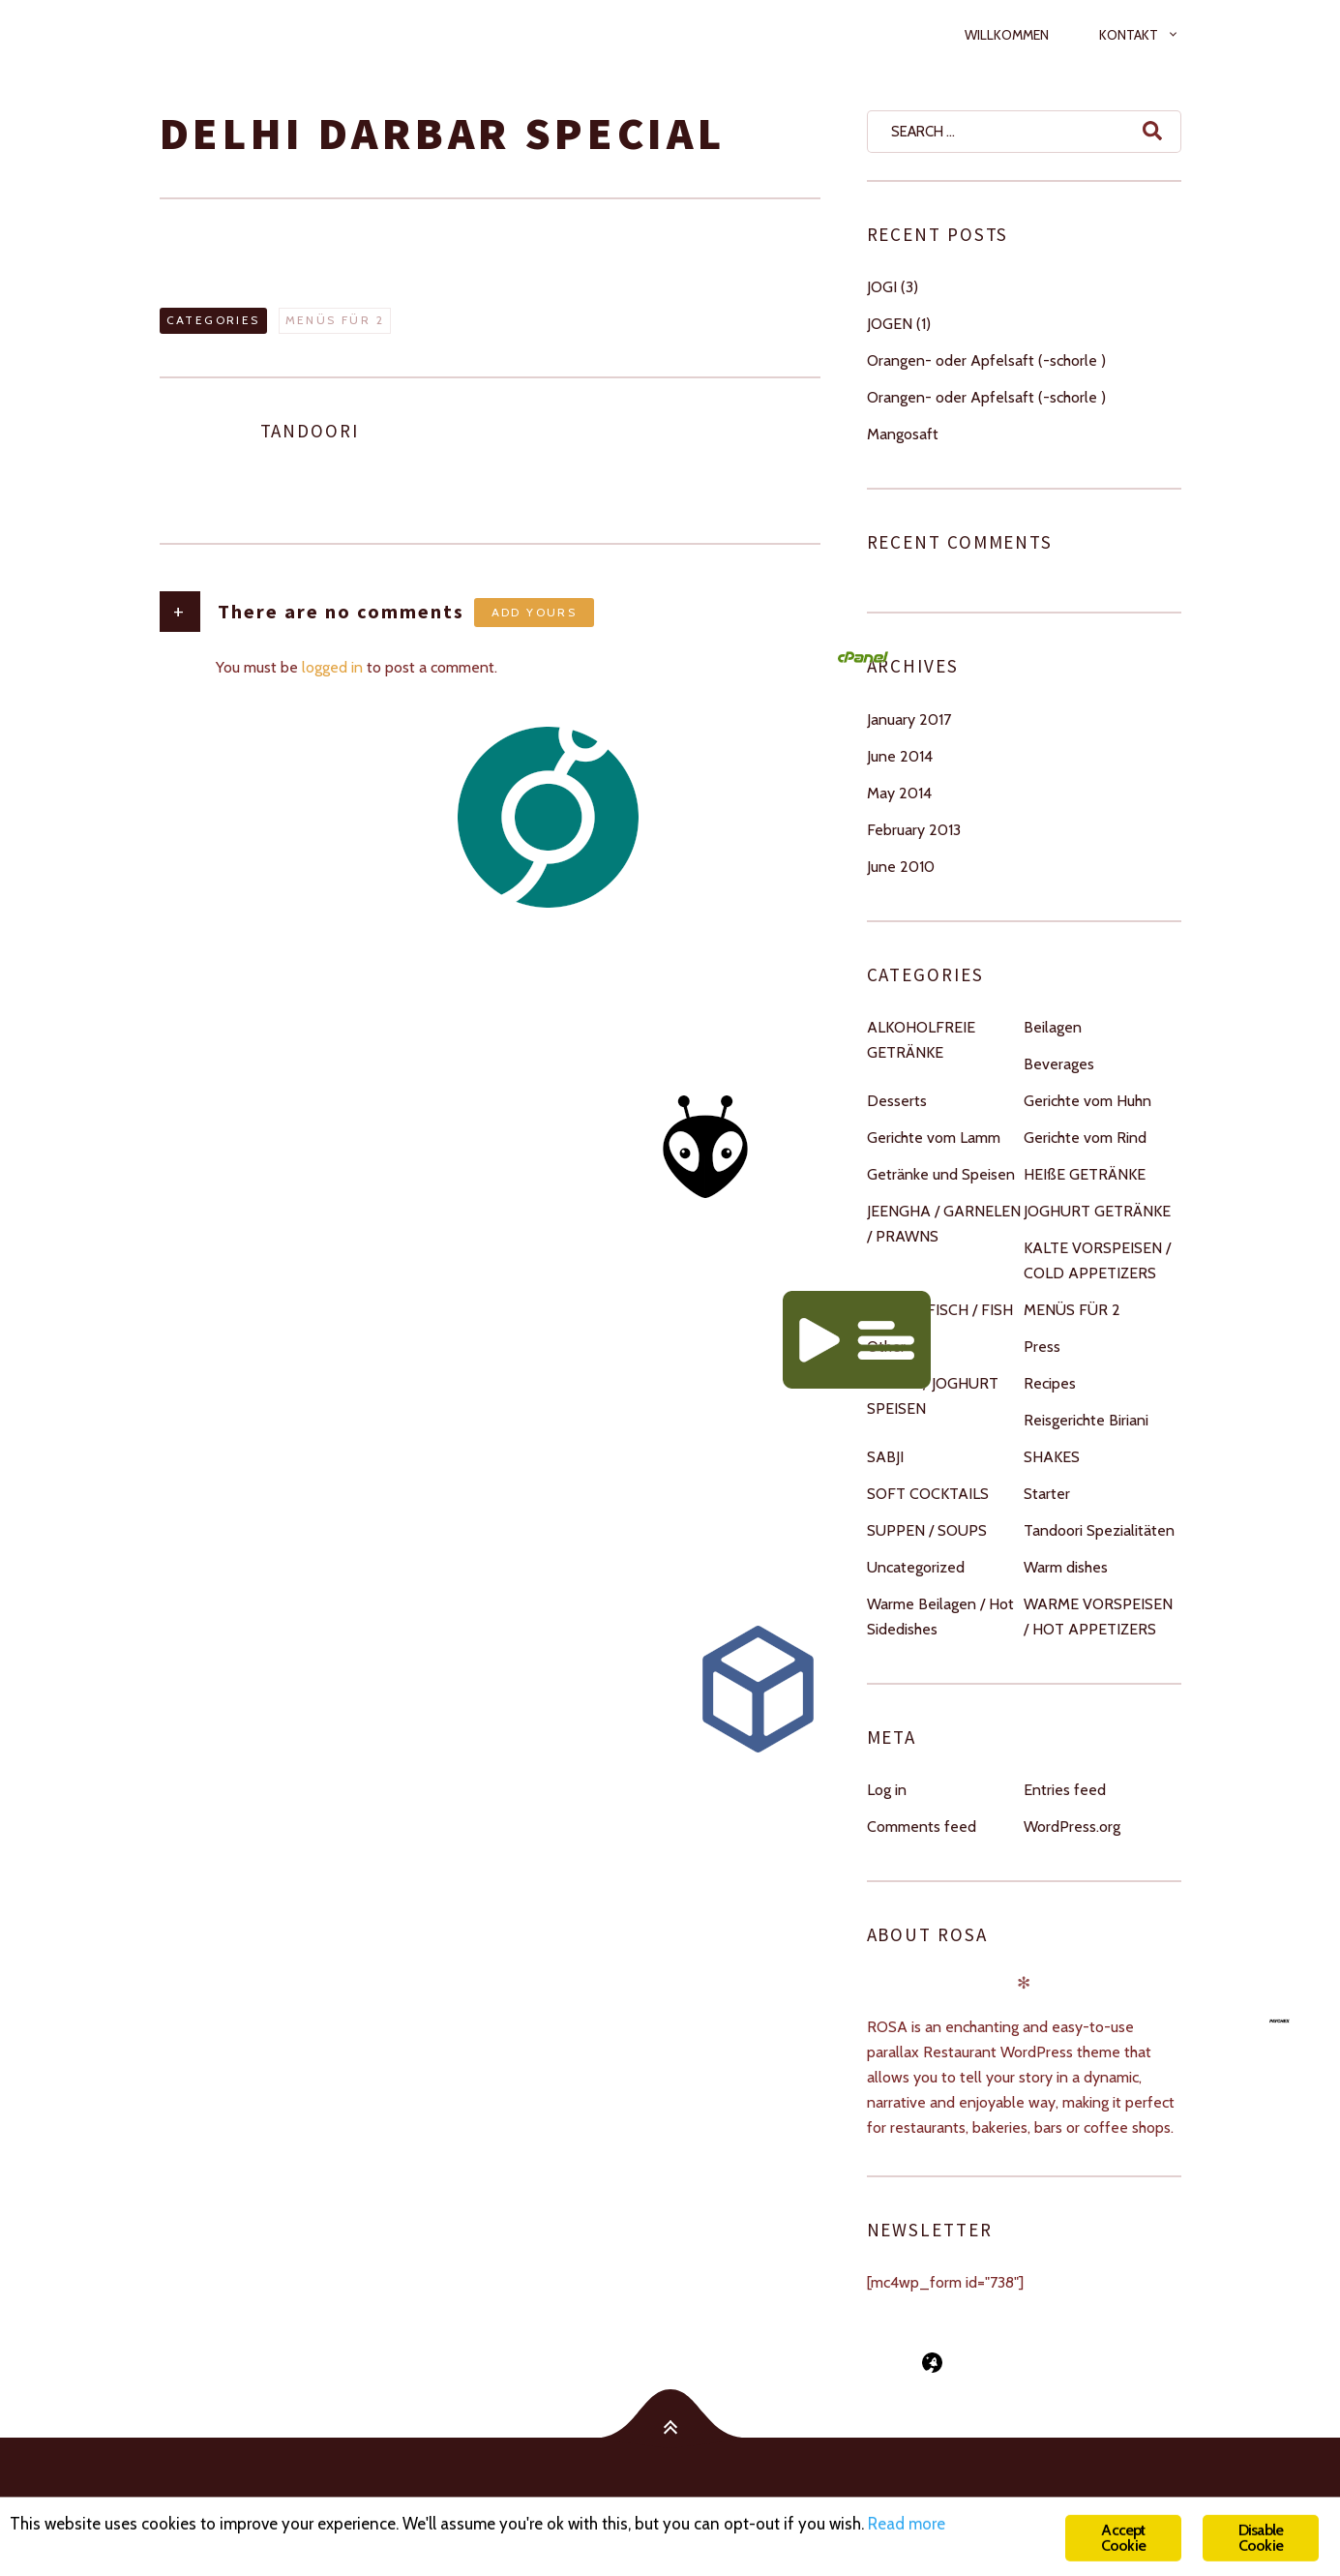 This screenshot has height=2576, width=1340. What do you see at coordinates (548, 817) in the screenshot?
I see `navigate to the Leptos framework homepage` at bounding box center [548, 817].